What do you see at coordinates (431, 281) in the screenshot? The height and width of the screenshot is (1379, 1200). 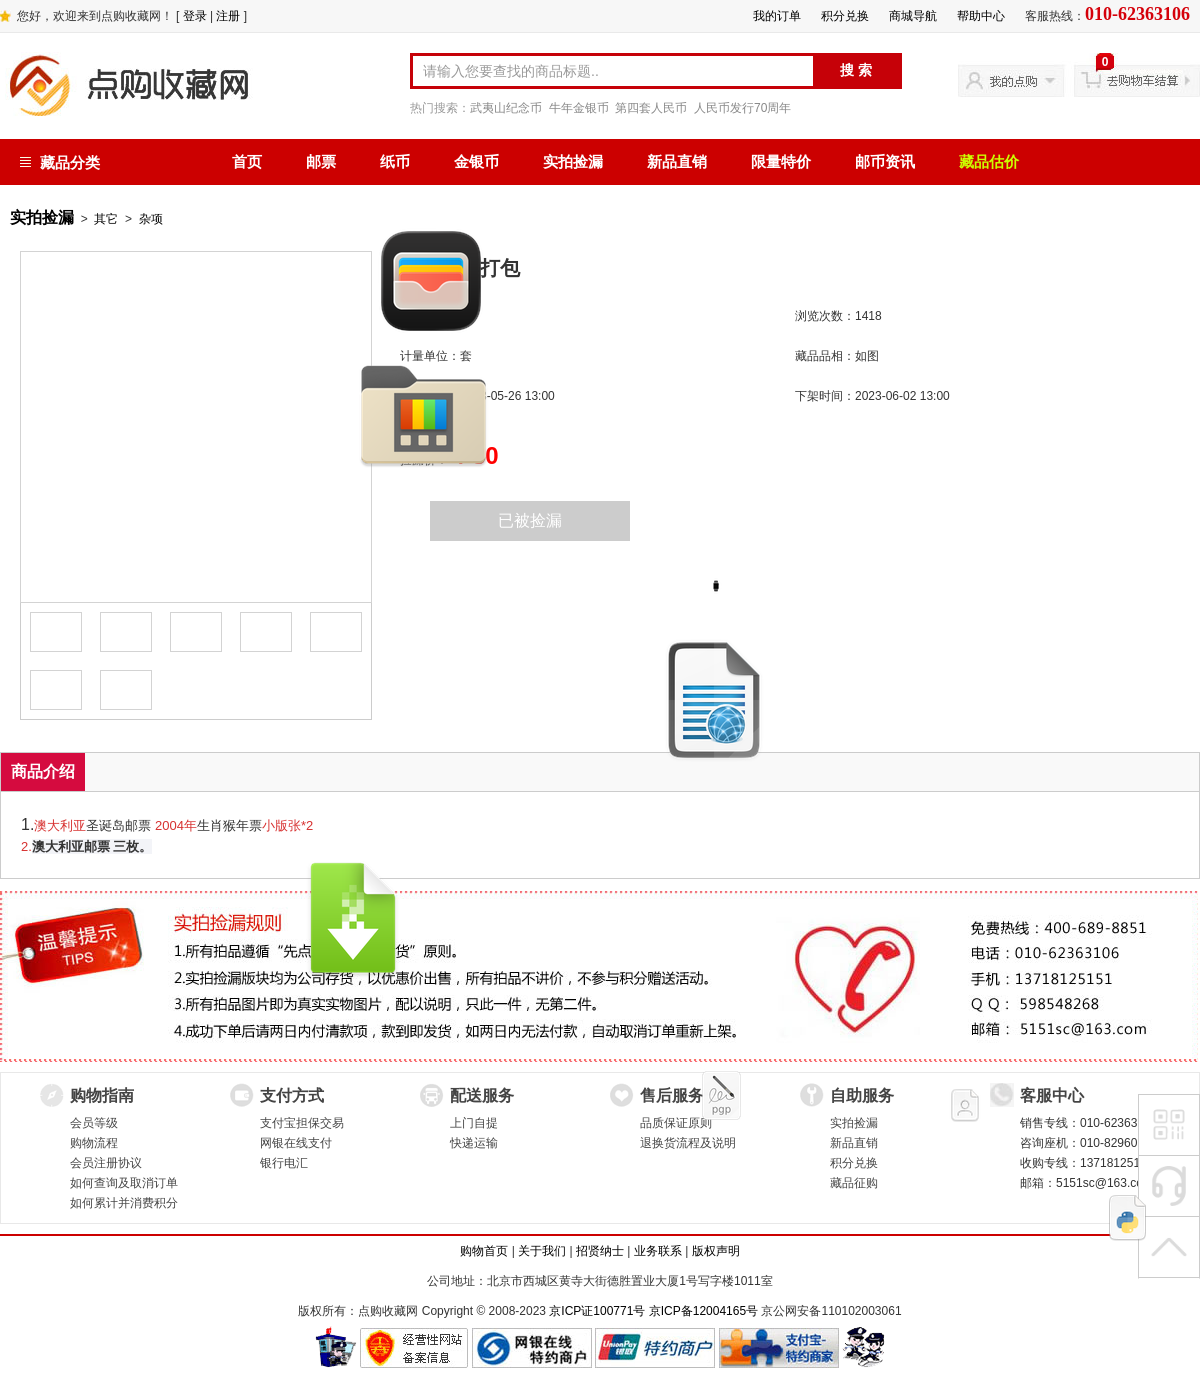 I see `open kwallet password manager` at bounding box center [431, 281].